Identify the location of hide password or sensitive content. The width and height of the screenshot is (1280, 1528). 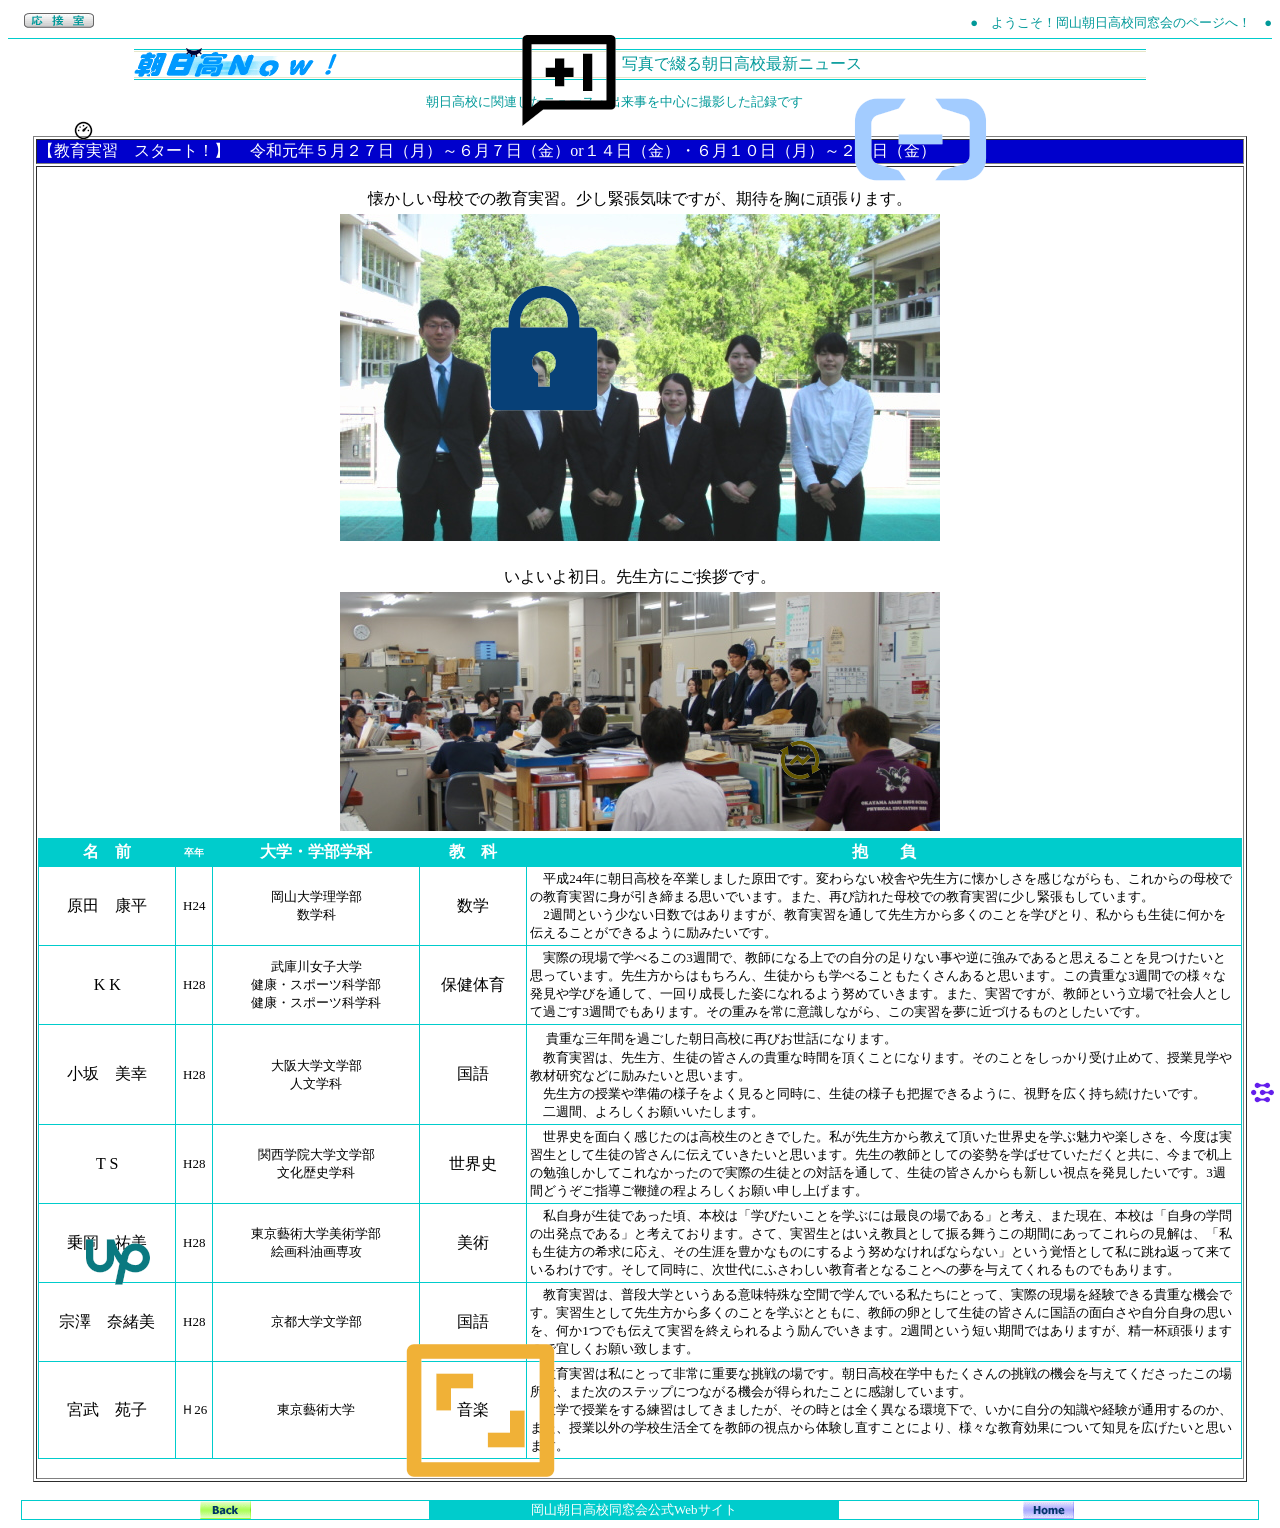
(194, 52).